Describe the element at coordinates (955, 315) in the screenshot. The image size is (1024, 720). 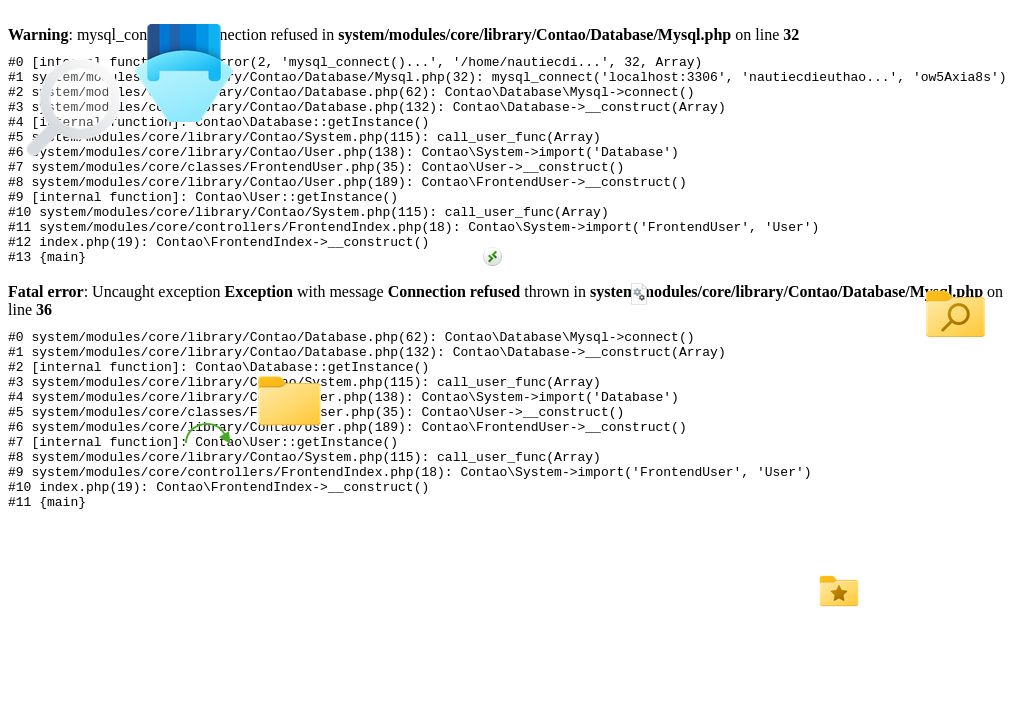
I see `search within folder contents` at that location.